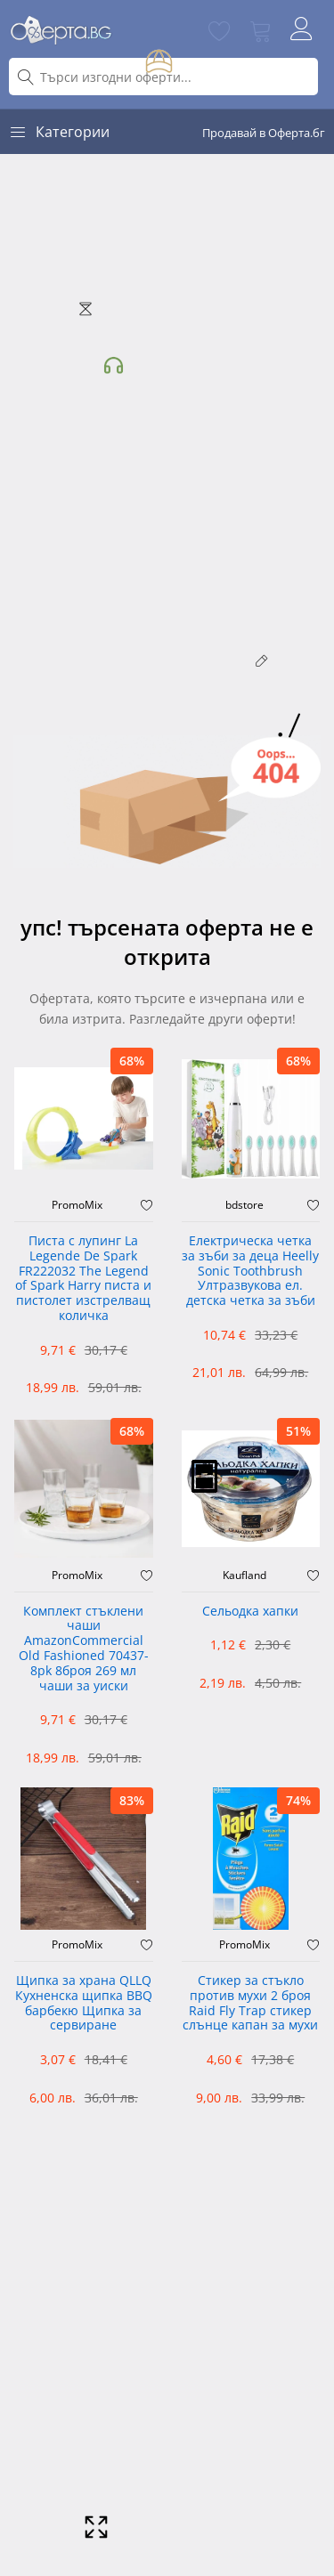 The image size is (334, 2576). Describe the element at coordinates (96, 2527) in the screenshot. I see `expand to fullscreen mode` at that location.